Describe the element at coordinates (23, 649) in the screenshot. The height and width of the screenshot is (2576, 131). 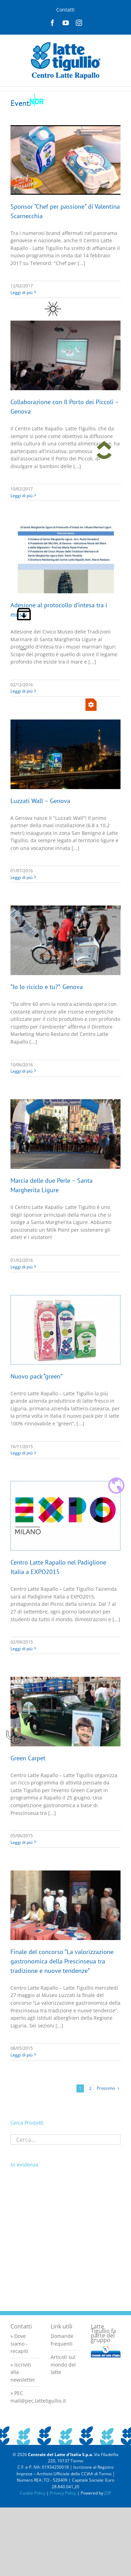
I see `indicates macOS operating system compatibility` at that location.